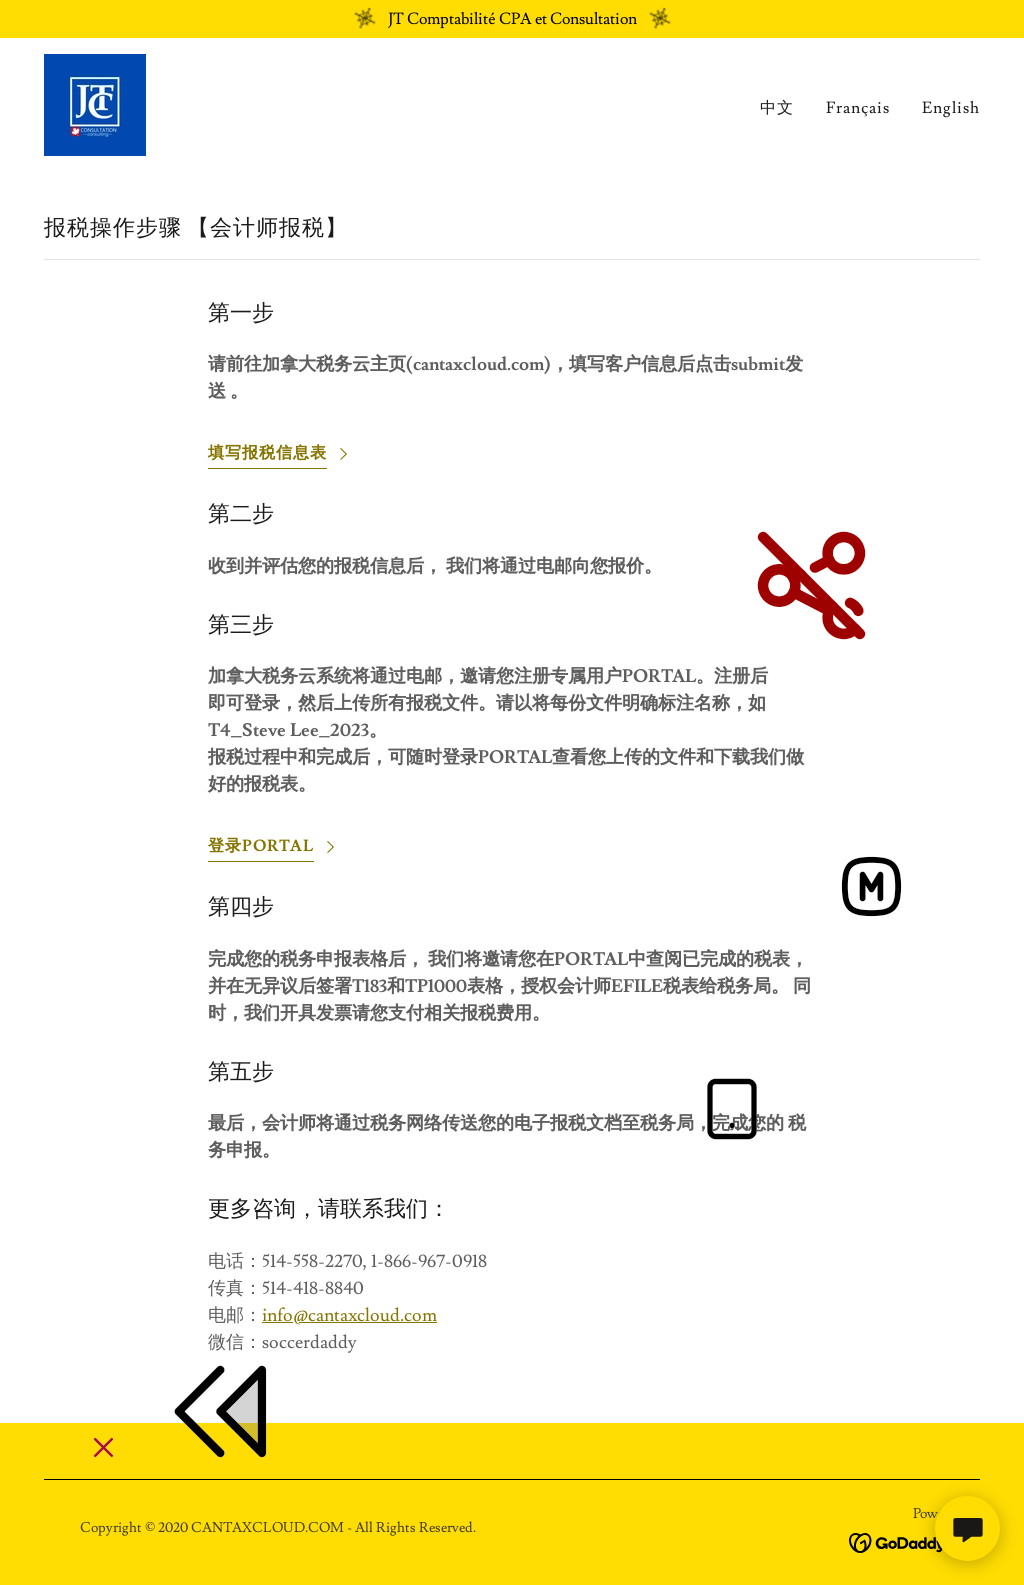 The image size is (1024, 1585). Describe the element at coordinates (871, 886) in the screenshot. I see `access metro or subway transit options` at that location.